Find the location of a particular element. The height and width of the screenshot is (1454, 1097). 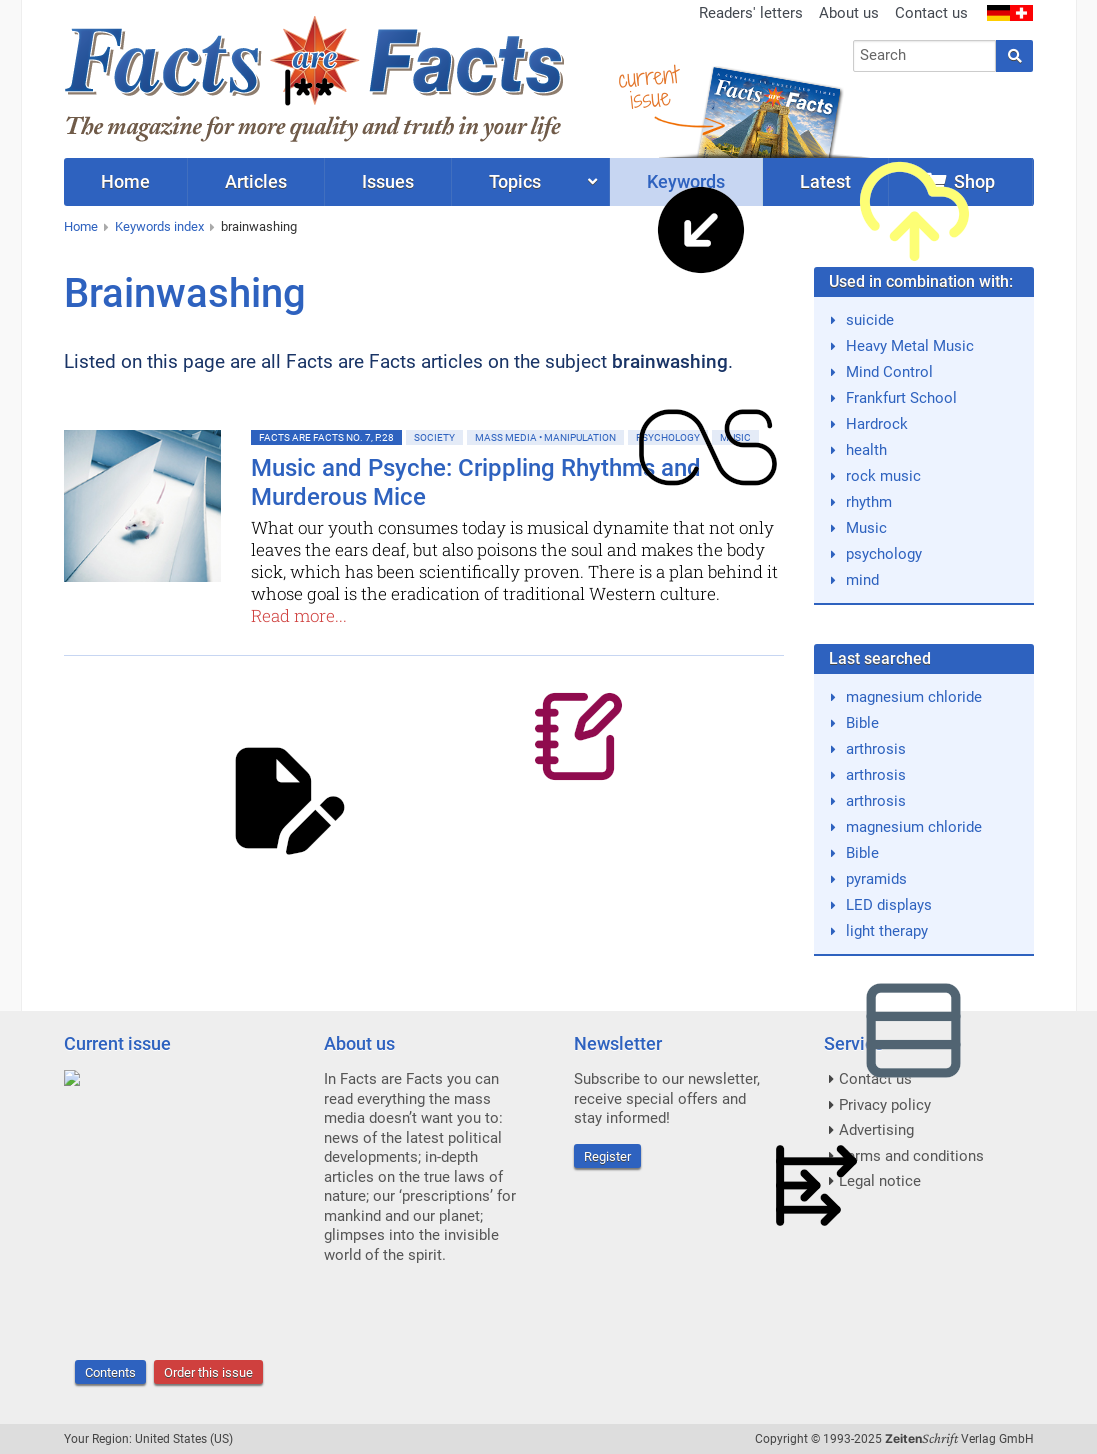

edit this document is located at coordinates (286, 798).